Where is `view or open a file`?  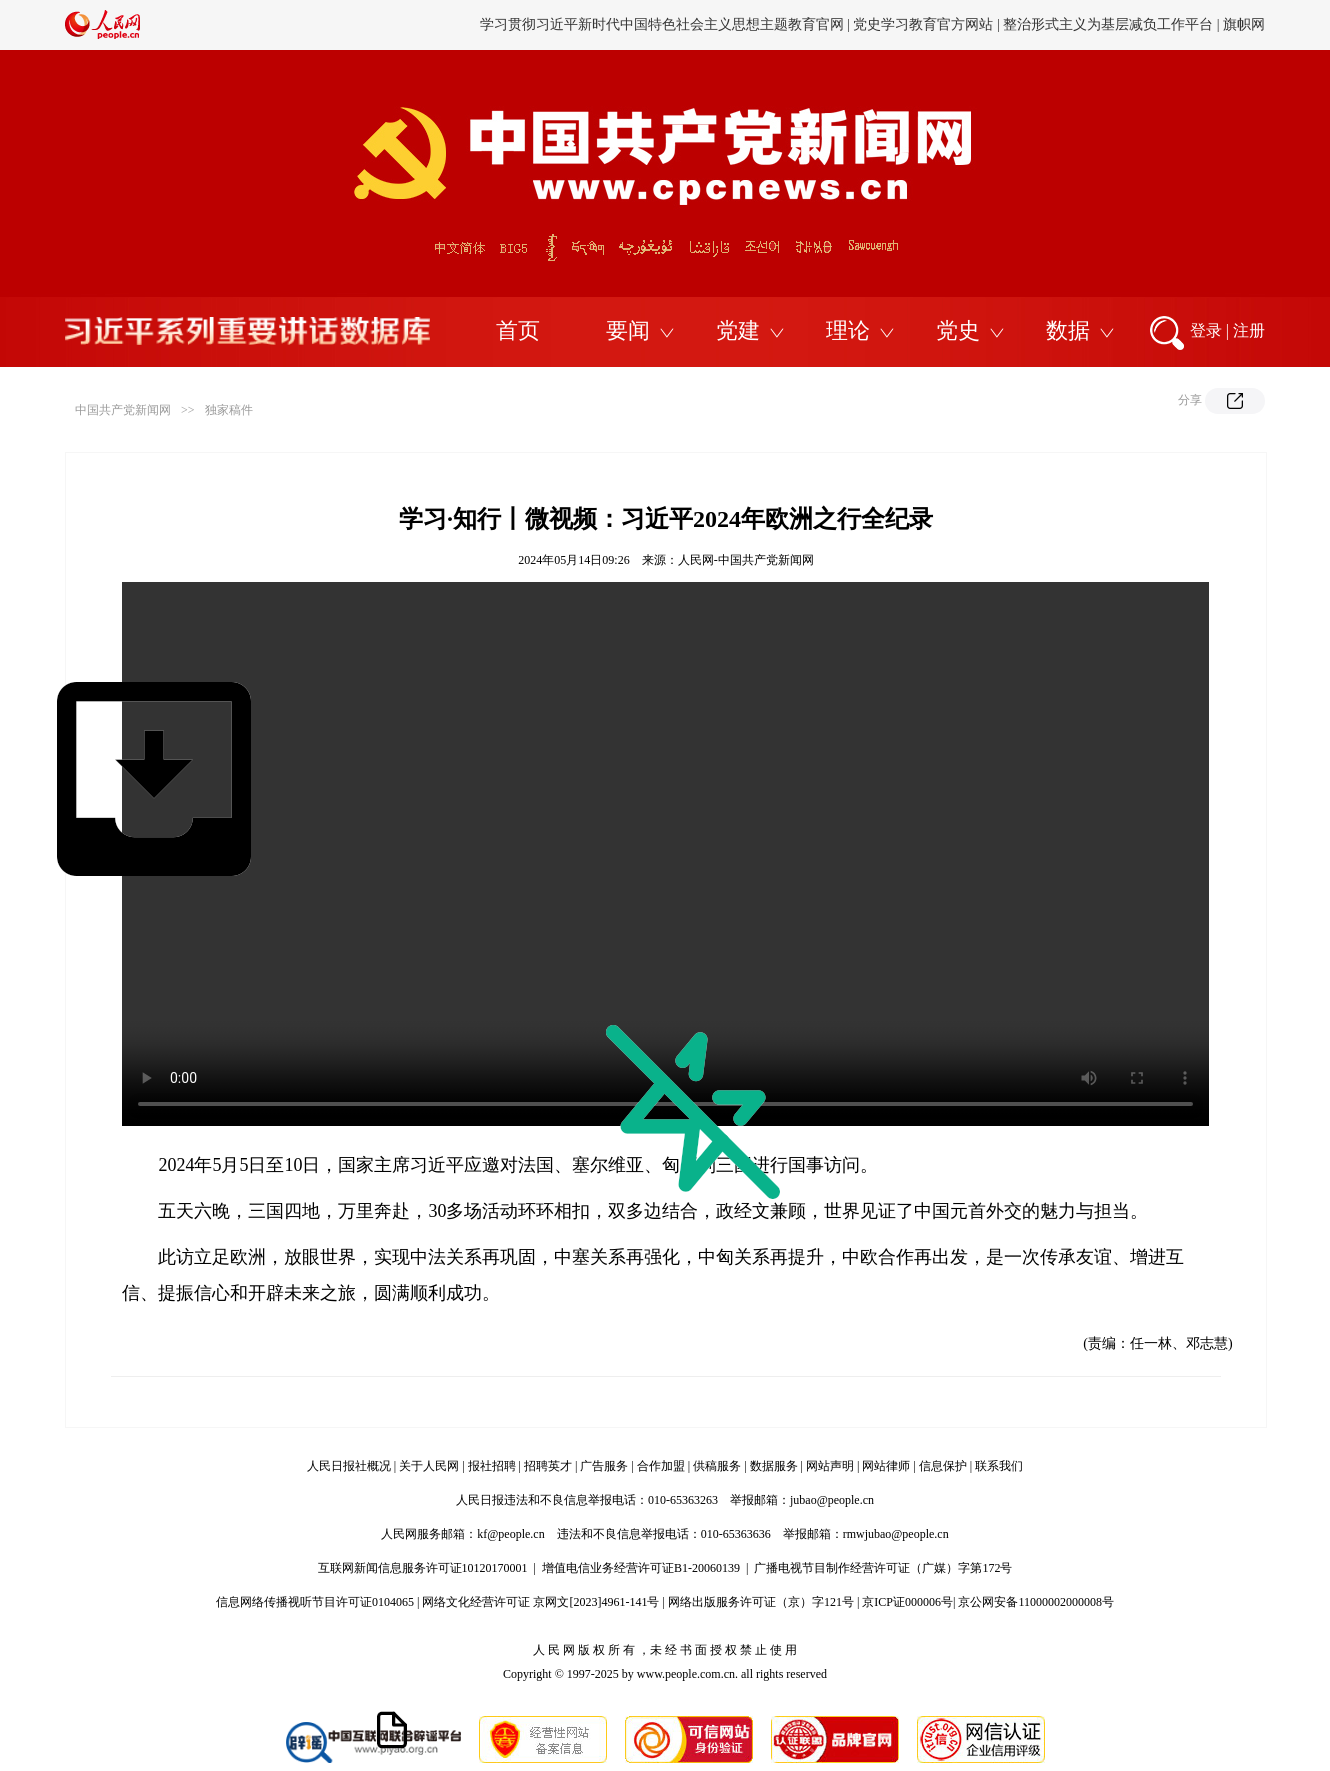
view or open a file is located at coordinates (392, 1730).